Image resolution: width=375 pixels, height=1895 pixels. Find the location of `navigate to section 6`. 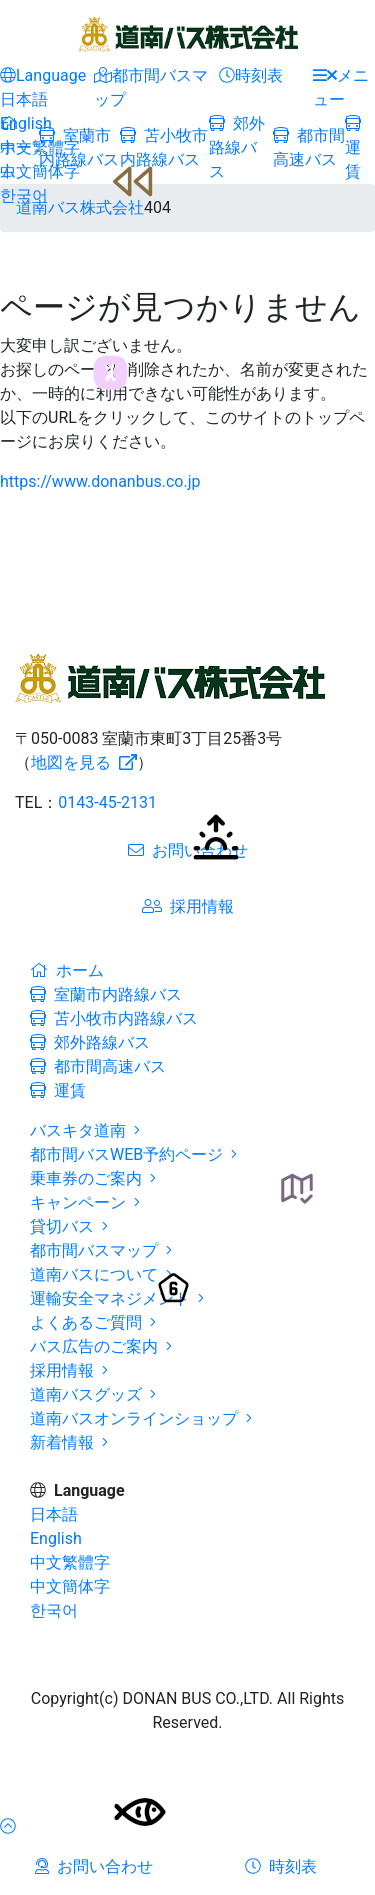

navigate to section 6 is located at coordinates (173, 1288).